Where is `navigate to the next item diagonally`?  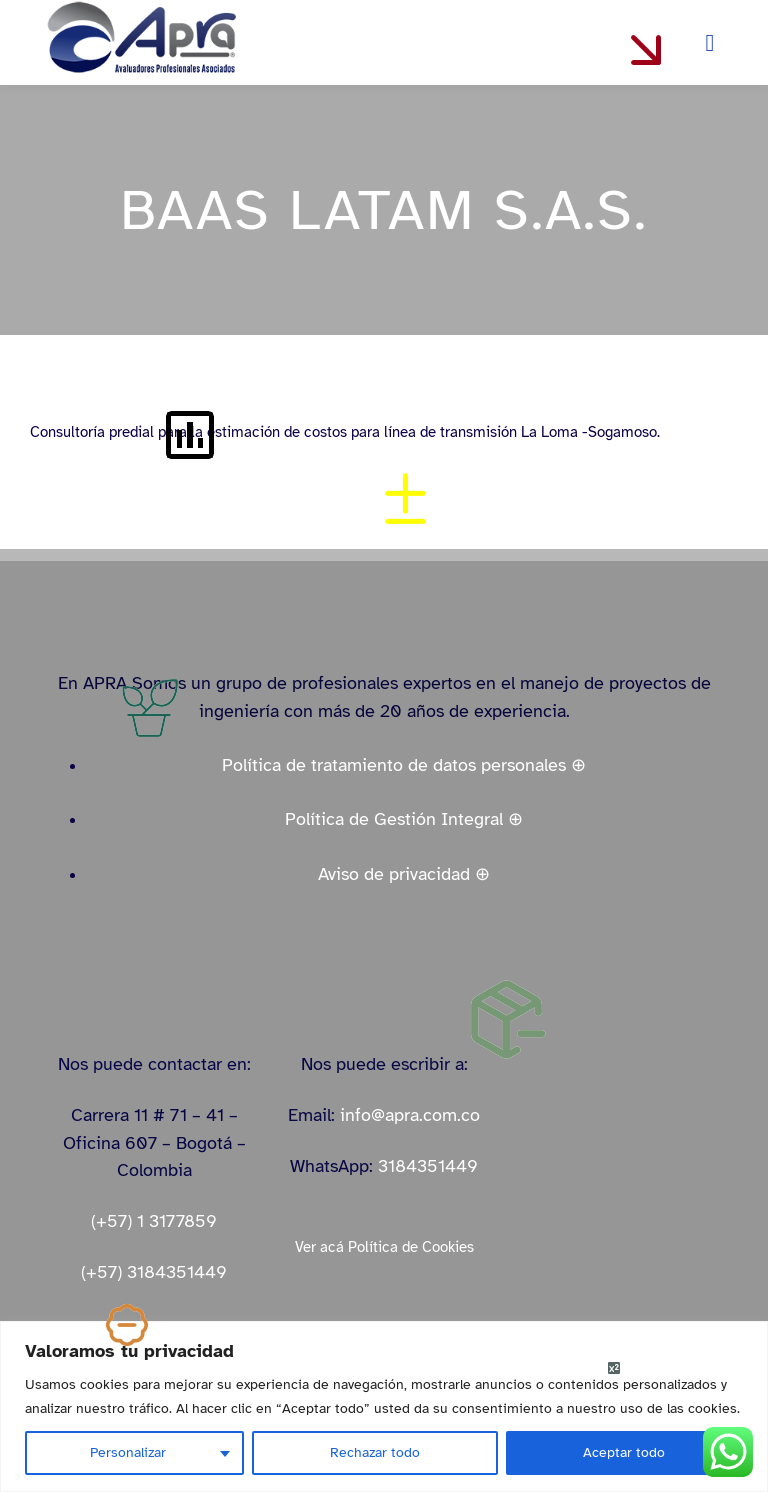
navigate to the next item diagonally is located at coordinates (646, 50).